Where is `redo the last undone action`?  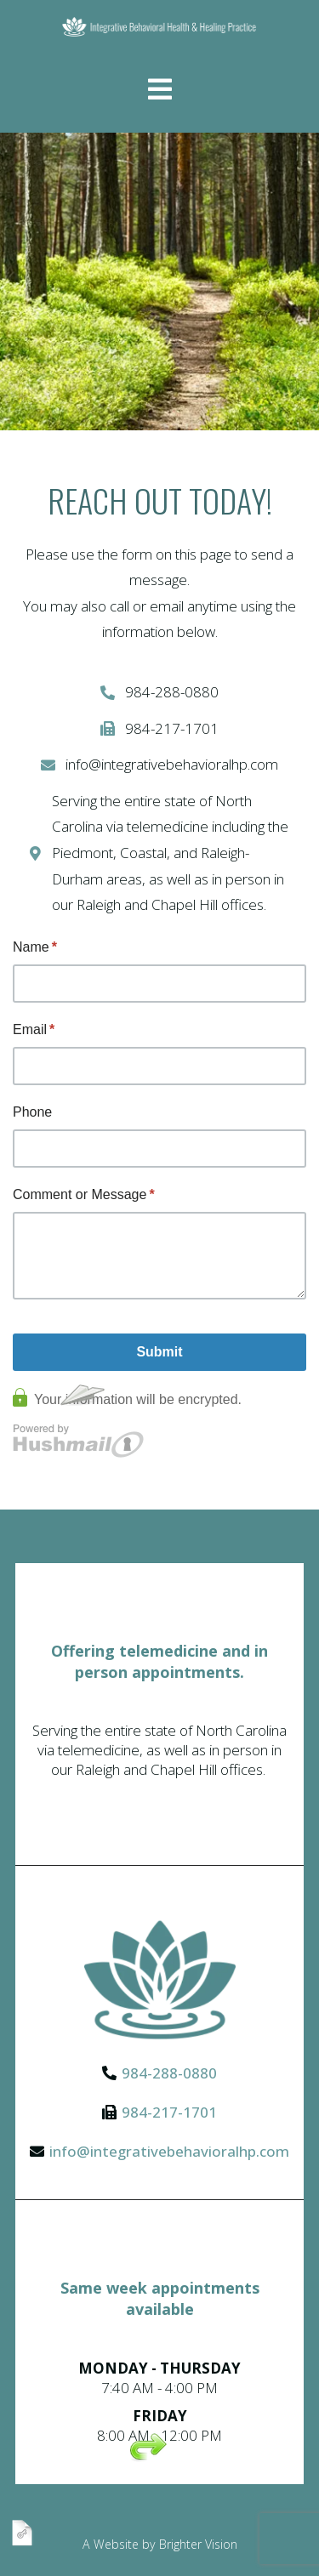
redo the last undone action is located at coordinates (148, 2445).